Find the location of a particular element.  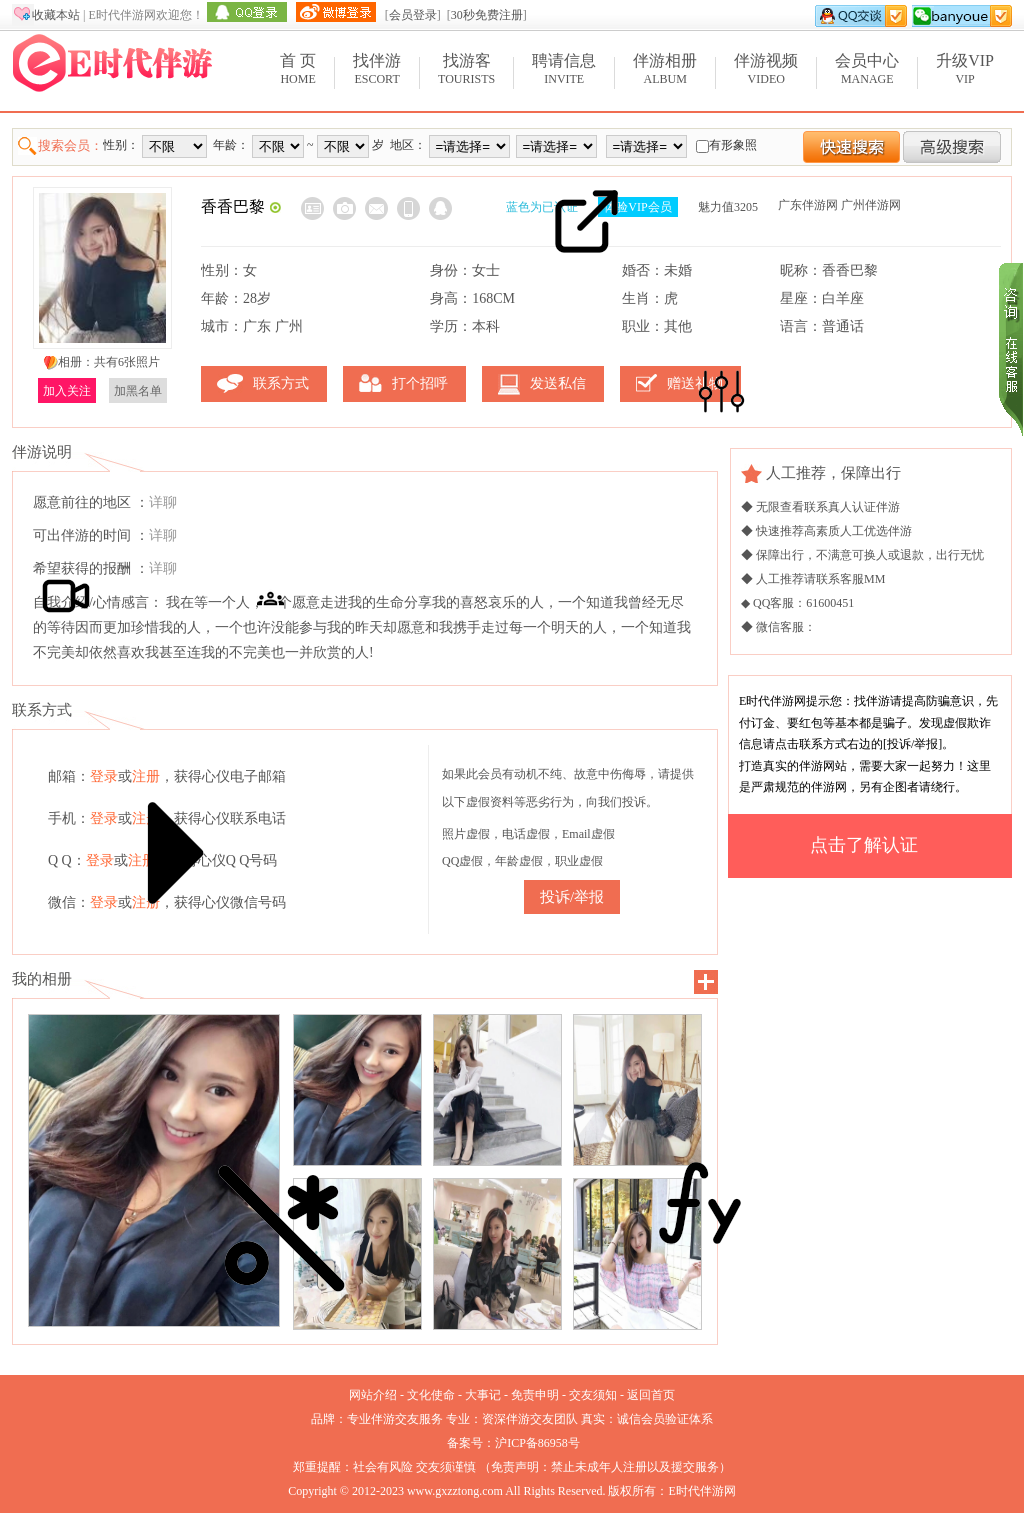

start a video call is located at coordinates (66, 596).